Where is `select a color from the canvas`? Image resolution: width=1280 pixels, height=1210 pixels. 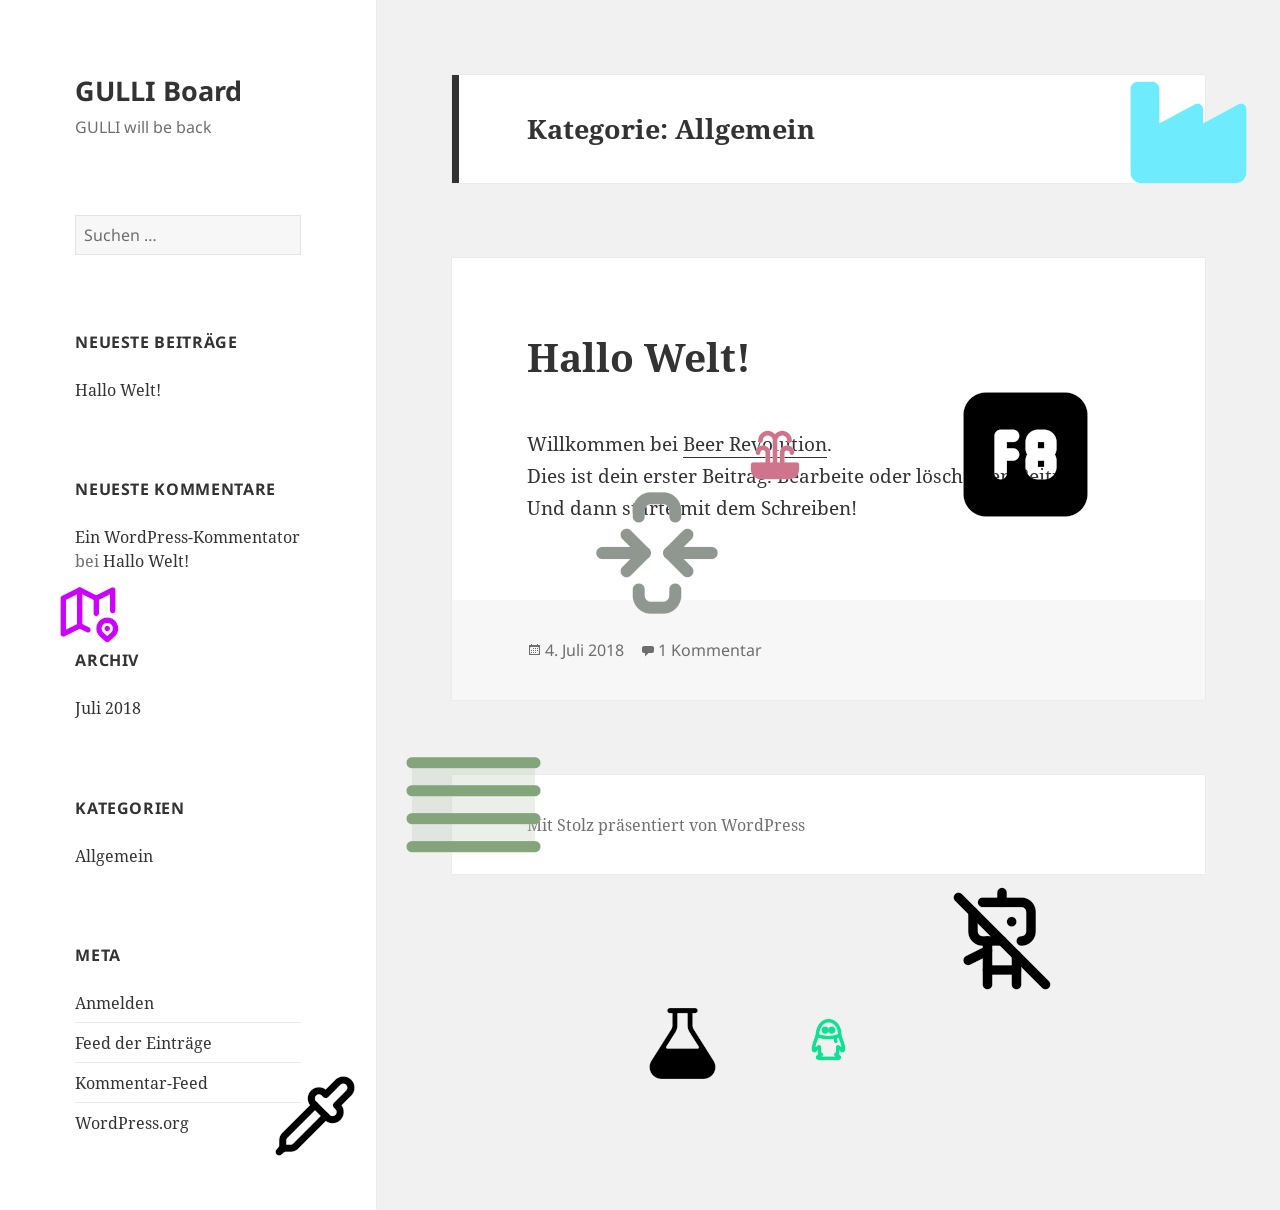
select a color from the canvas is located at coordinates (315, 1116).